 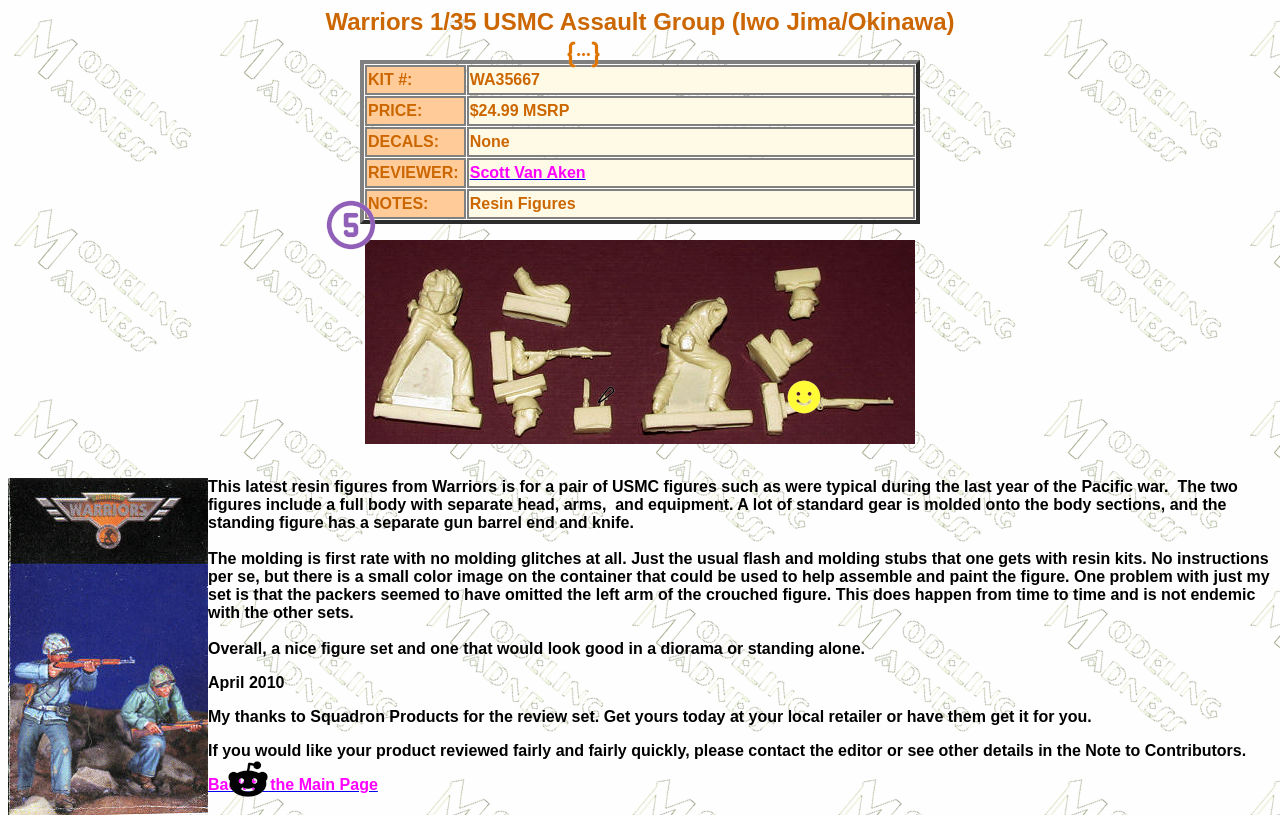 What do you see at coordinates (804, 397) in the screenshot?
I see `add an emoji or reaction` at bounding box center [804, 397].